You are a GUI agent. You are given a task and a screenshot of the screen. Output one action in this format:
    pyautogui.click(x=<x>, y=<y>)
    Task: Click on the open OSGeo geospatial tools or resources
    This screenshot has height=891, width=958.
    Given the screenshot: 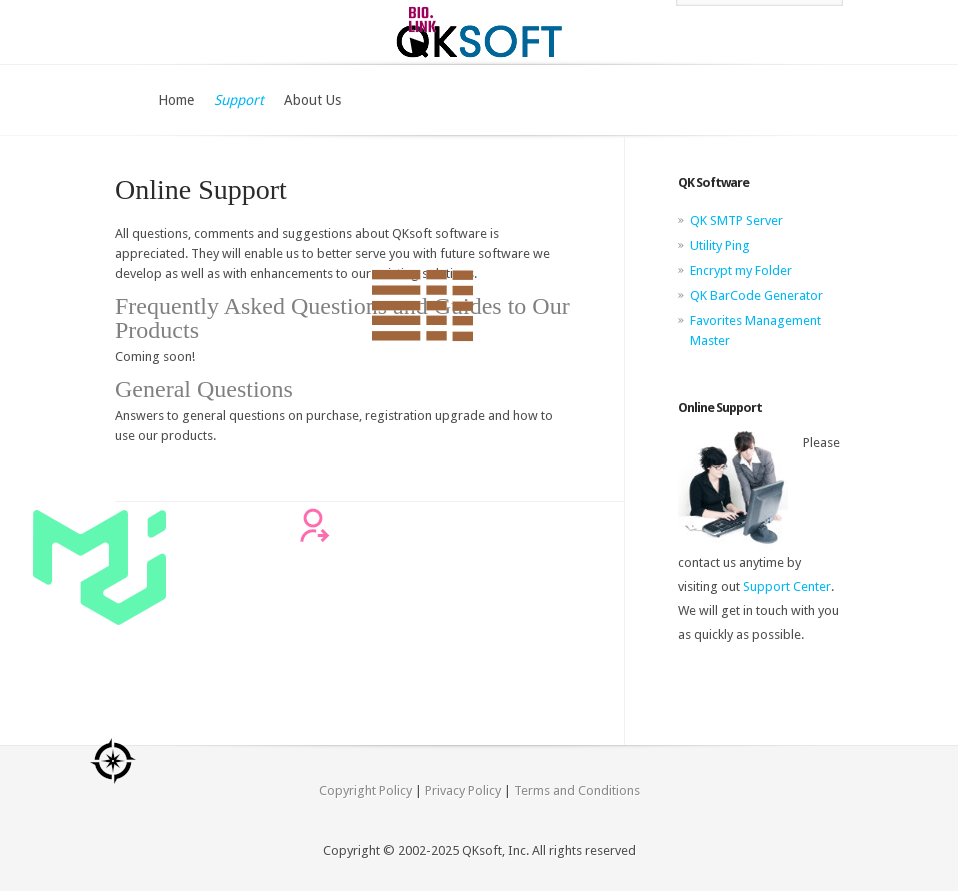 What is the action you would take?
    pyautogui.click(x=113, y=761)
    